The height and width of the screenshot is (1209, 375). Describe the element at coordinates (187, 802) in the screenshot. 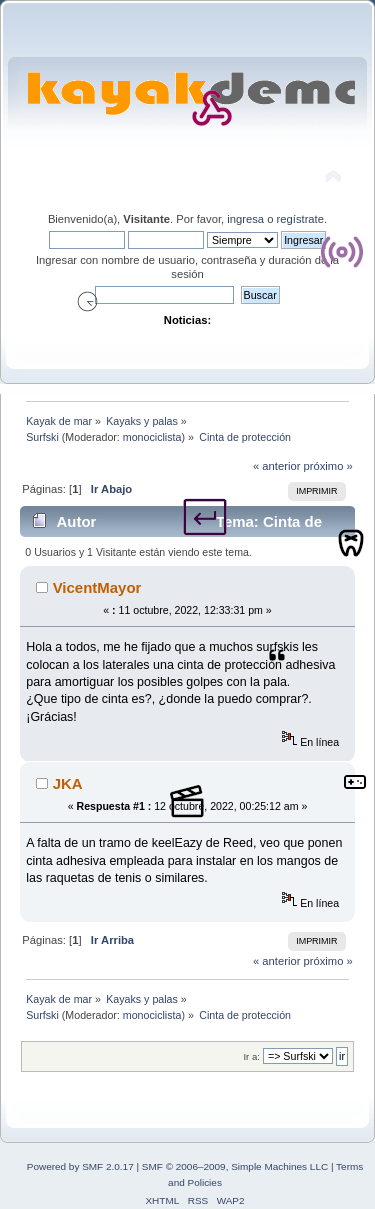

I see `access video or movie content` at that location.